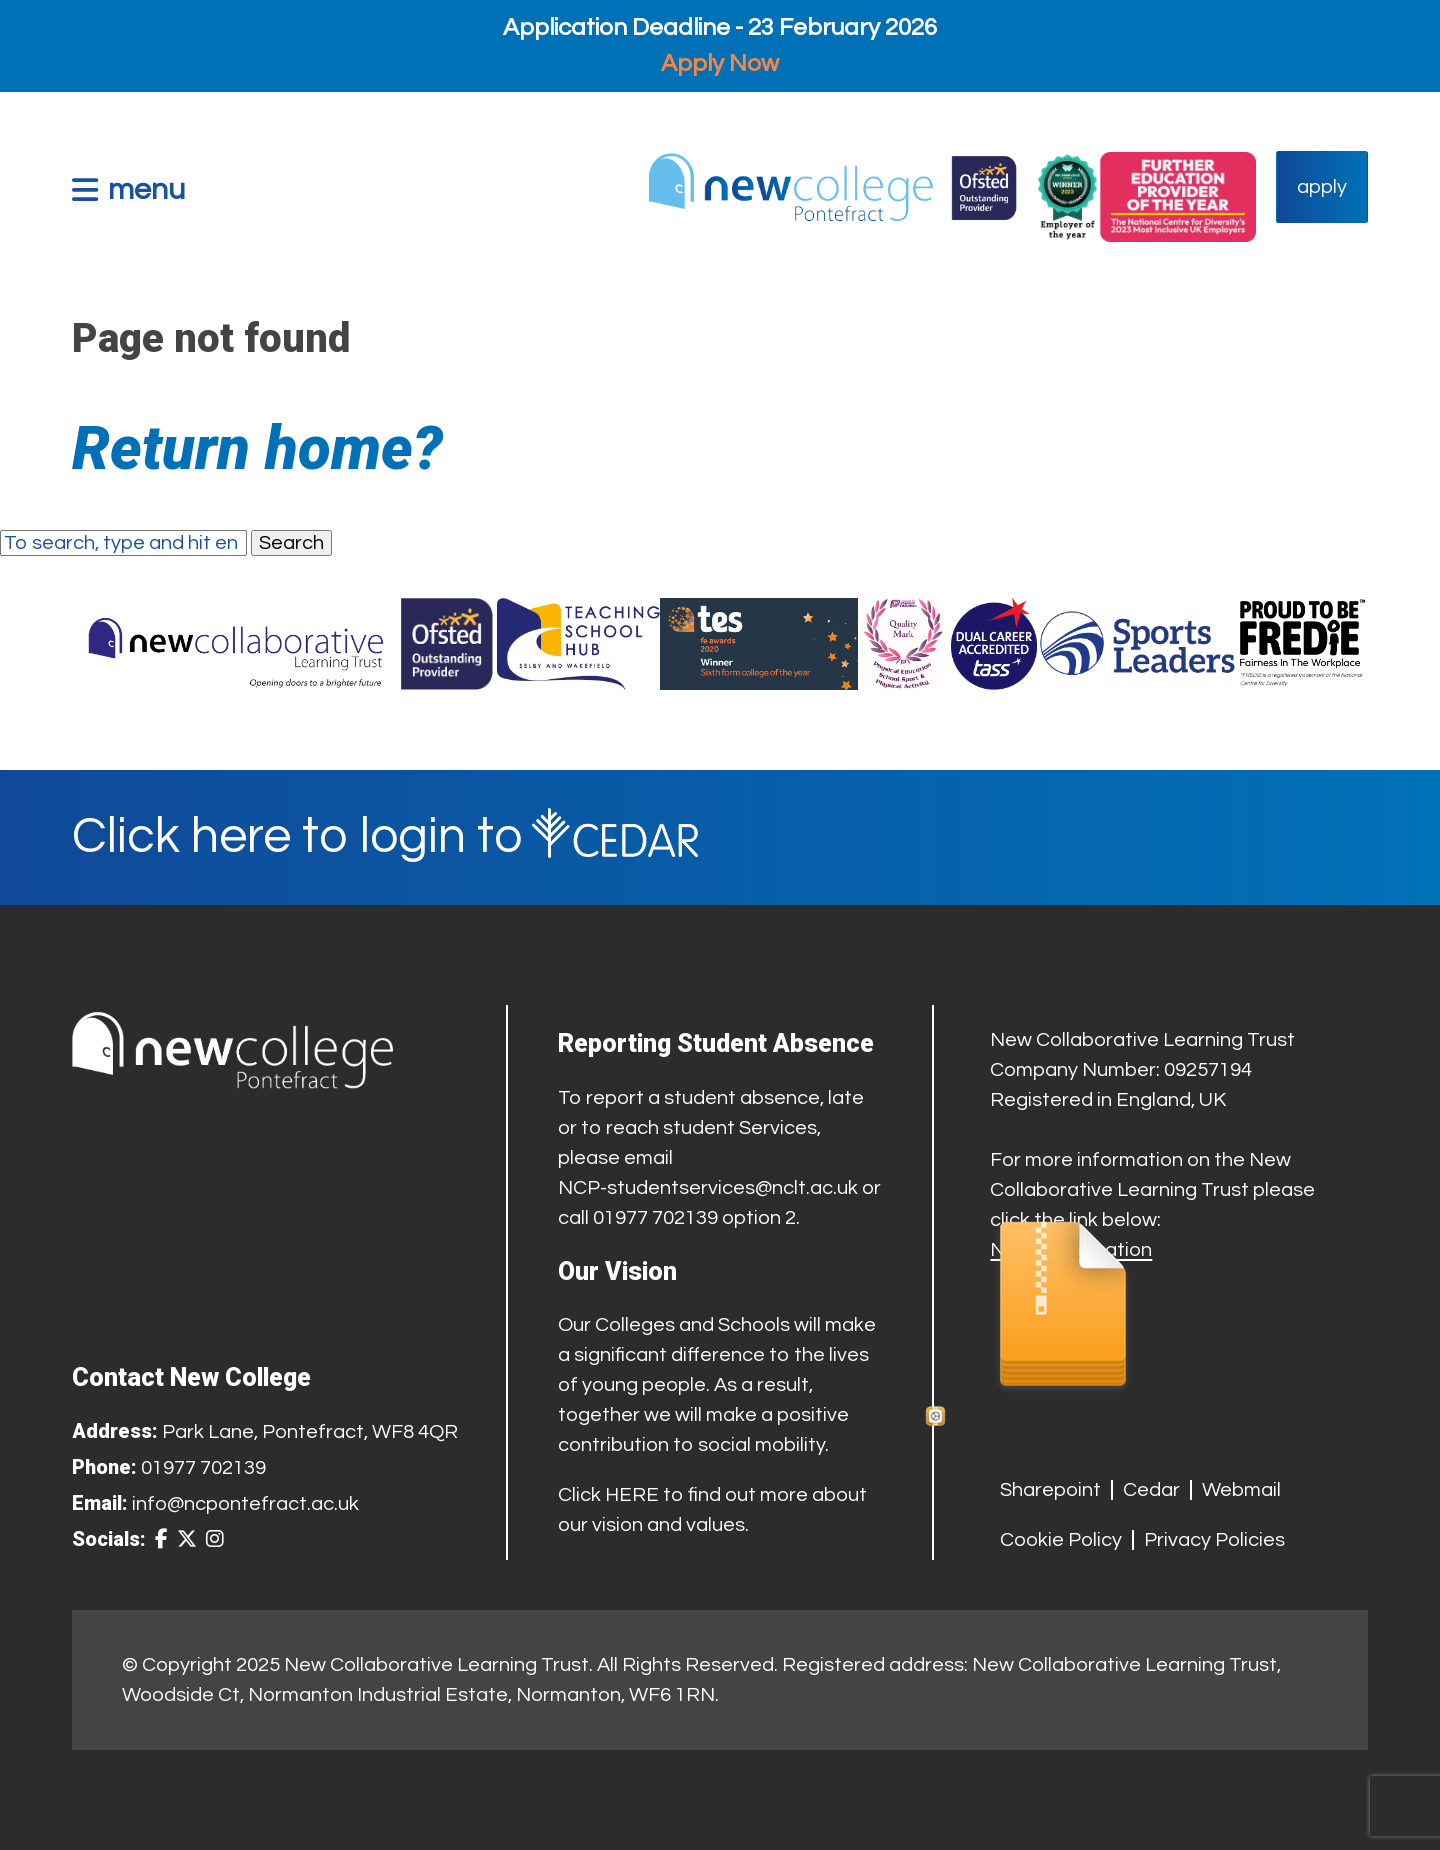 The height and width of the screenshot is (1850, 1440). Describe the element at coordinates (1063, 1307) in the screenshot. I see `a compressed package or archive file` at that location.